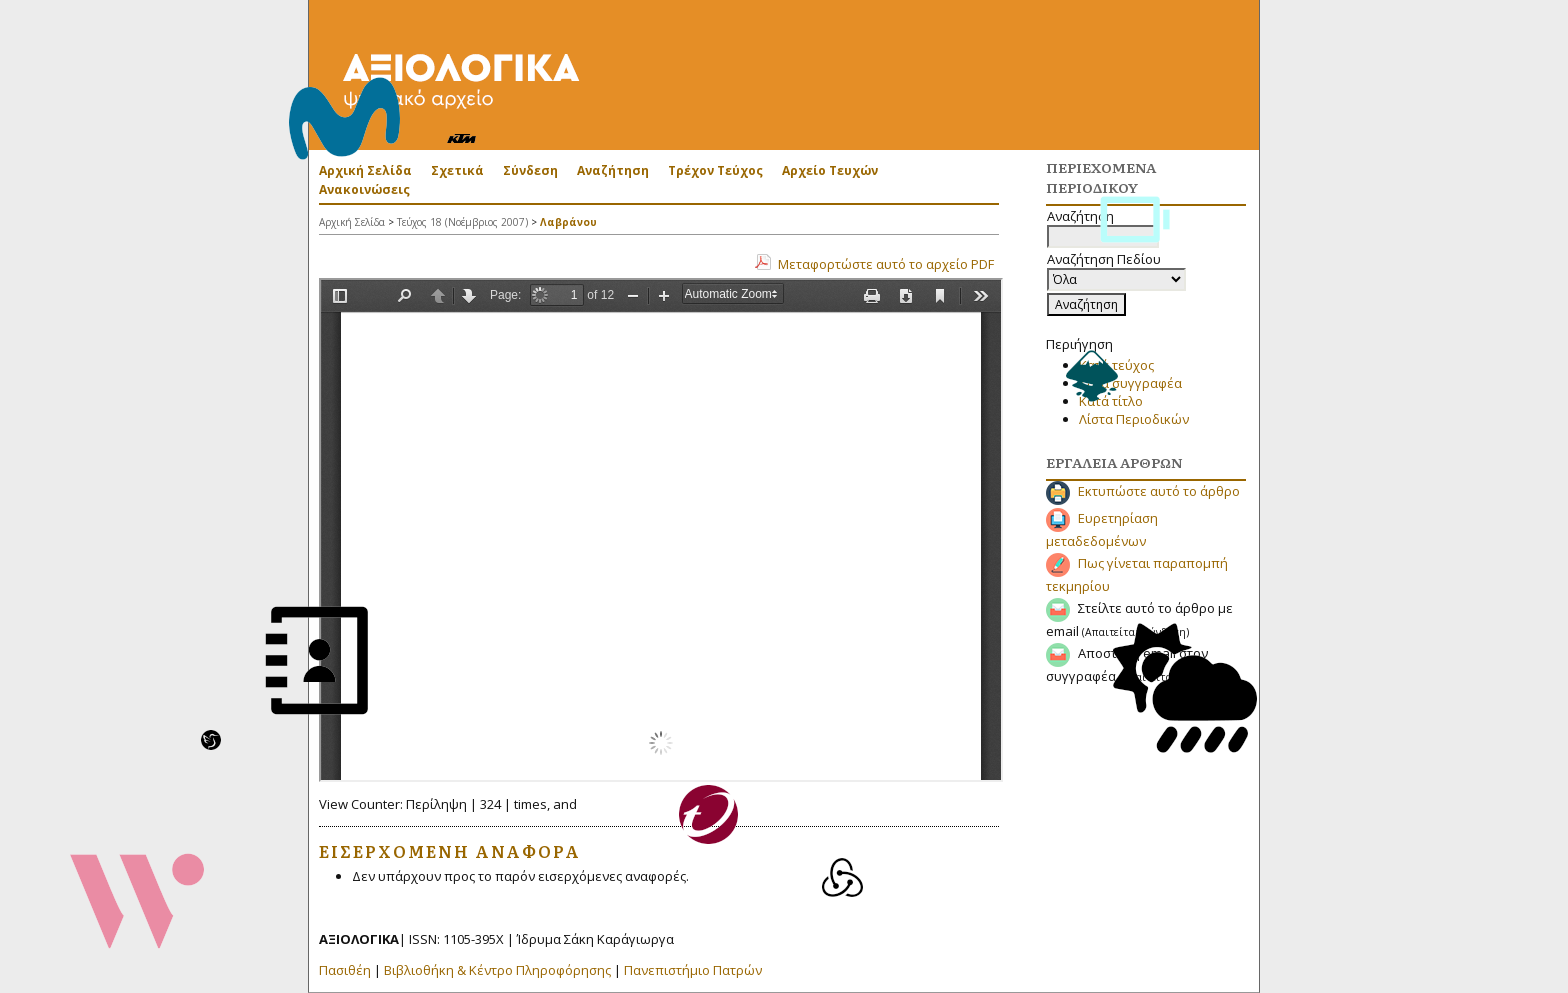 The height and width of the screenshot is (993, 1568). Describe the element at coordinates (461, 138) in the screenshot. I see `KTM brand logo` at that location.